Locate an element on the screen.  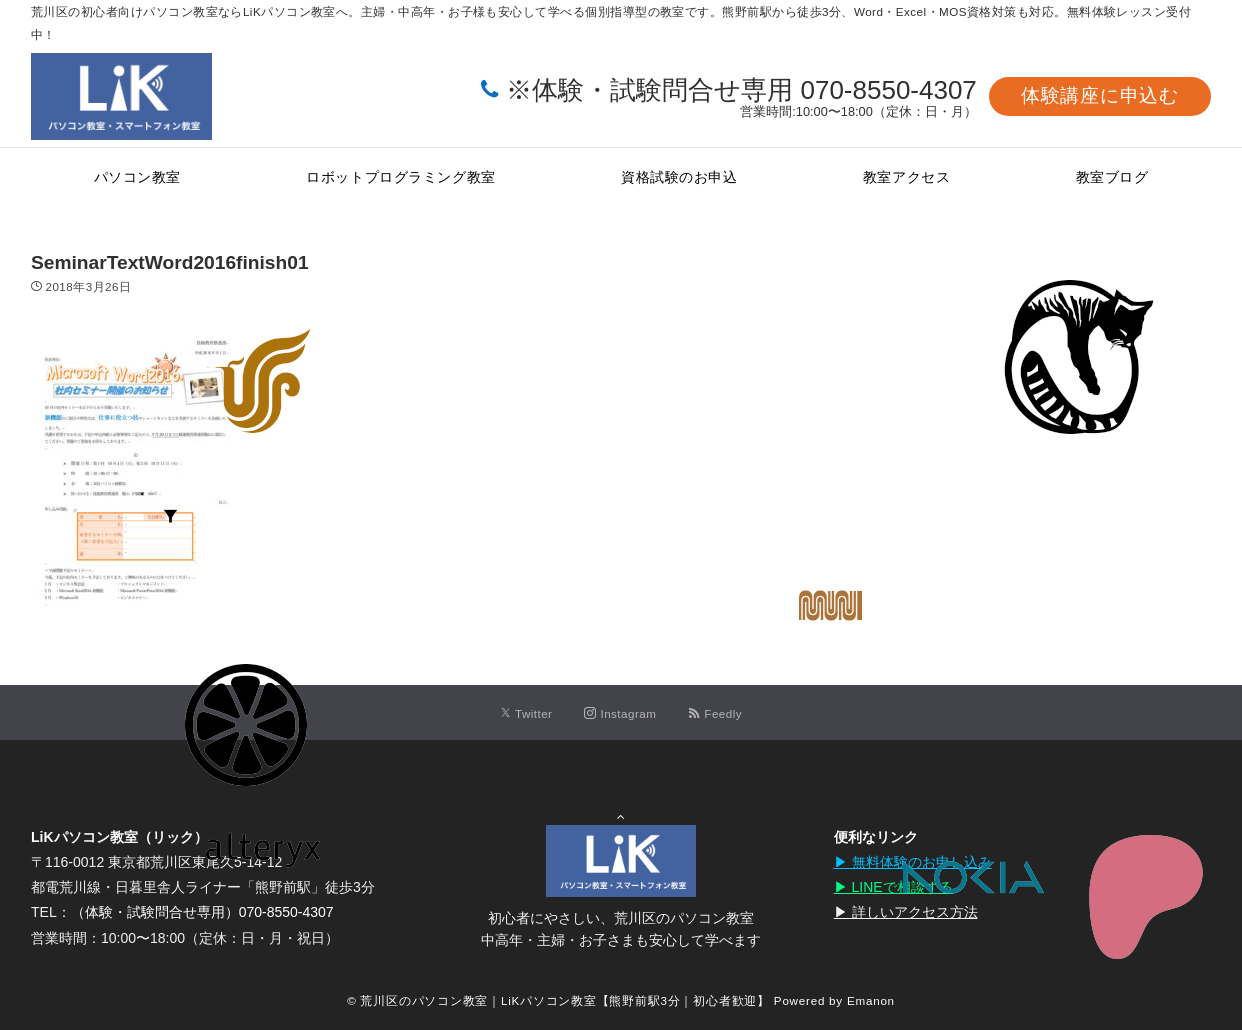
Nokia brand logo is located at coordinates (973, 877).